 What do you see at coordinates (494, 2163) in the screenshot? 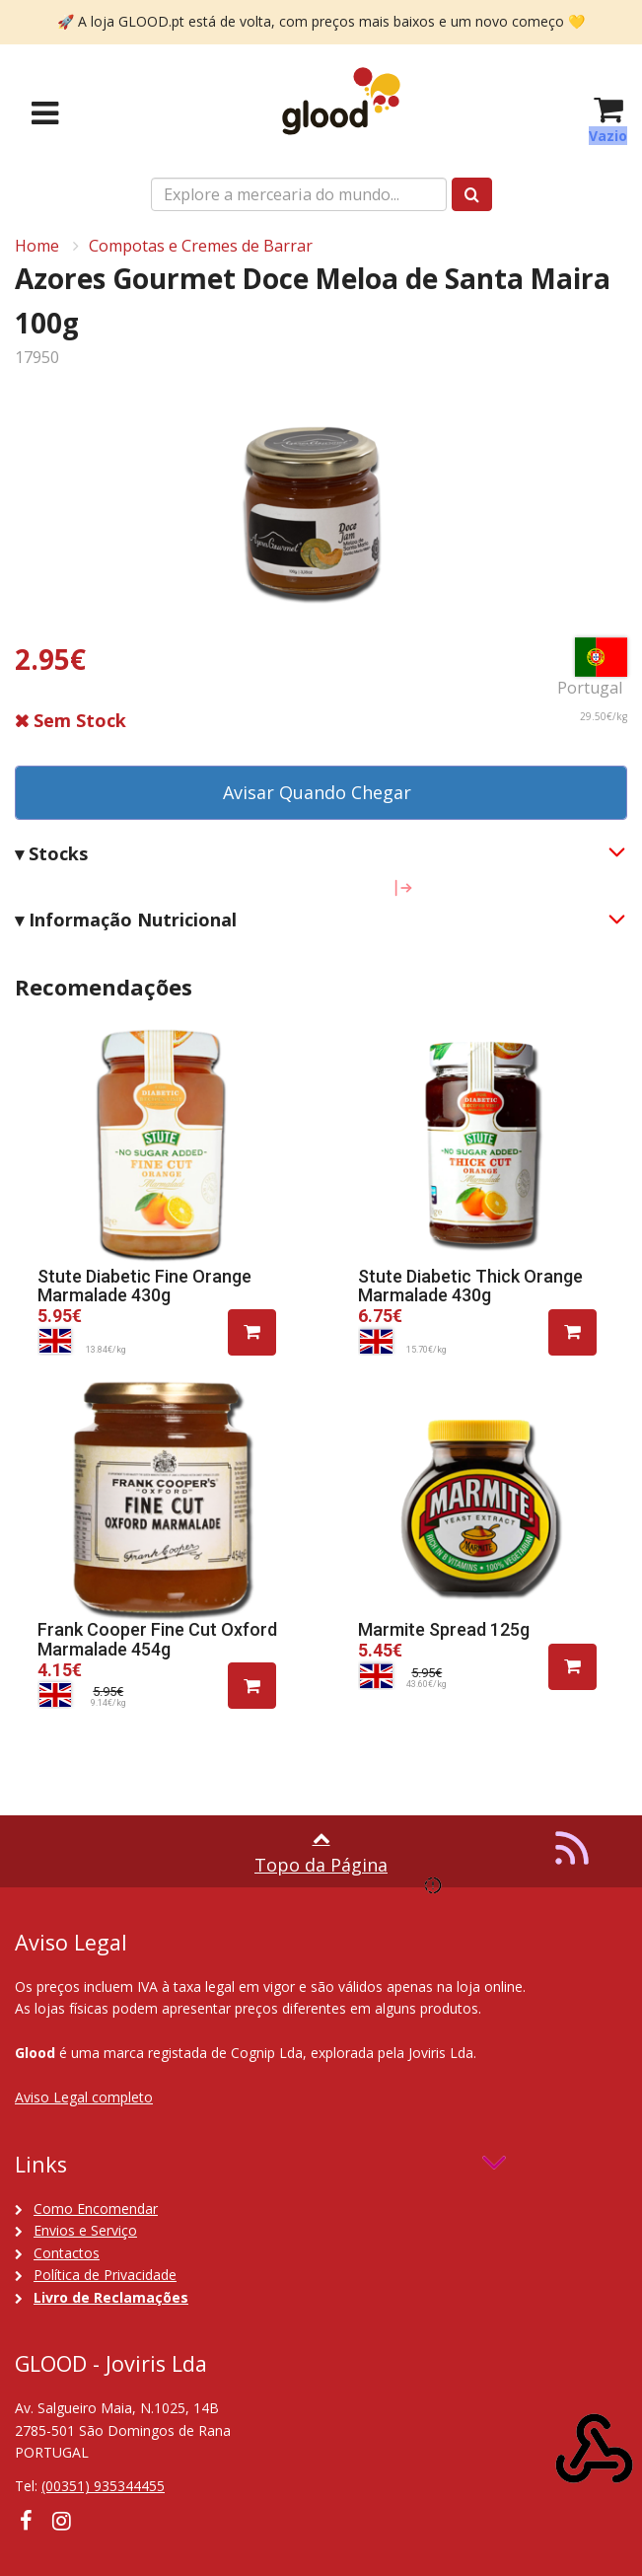
I see `expand a dropdown menu or collapsed section` at bounding box center [494, 2163].